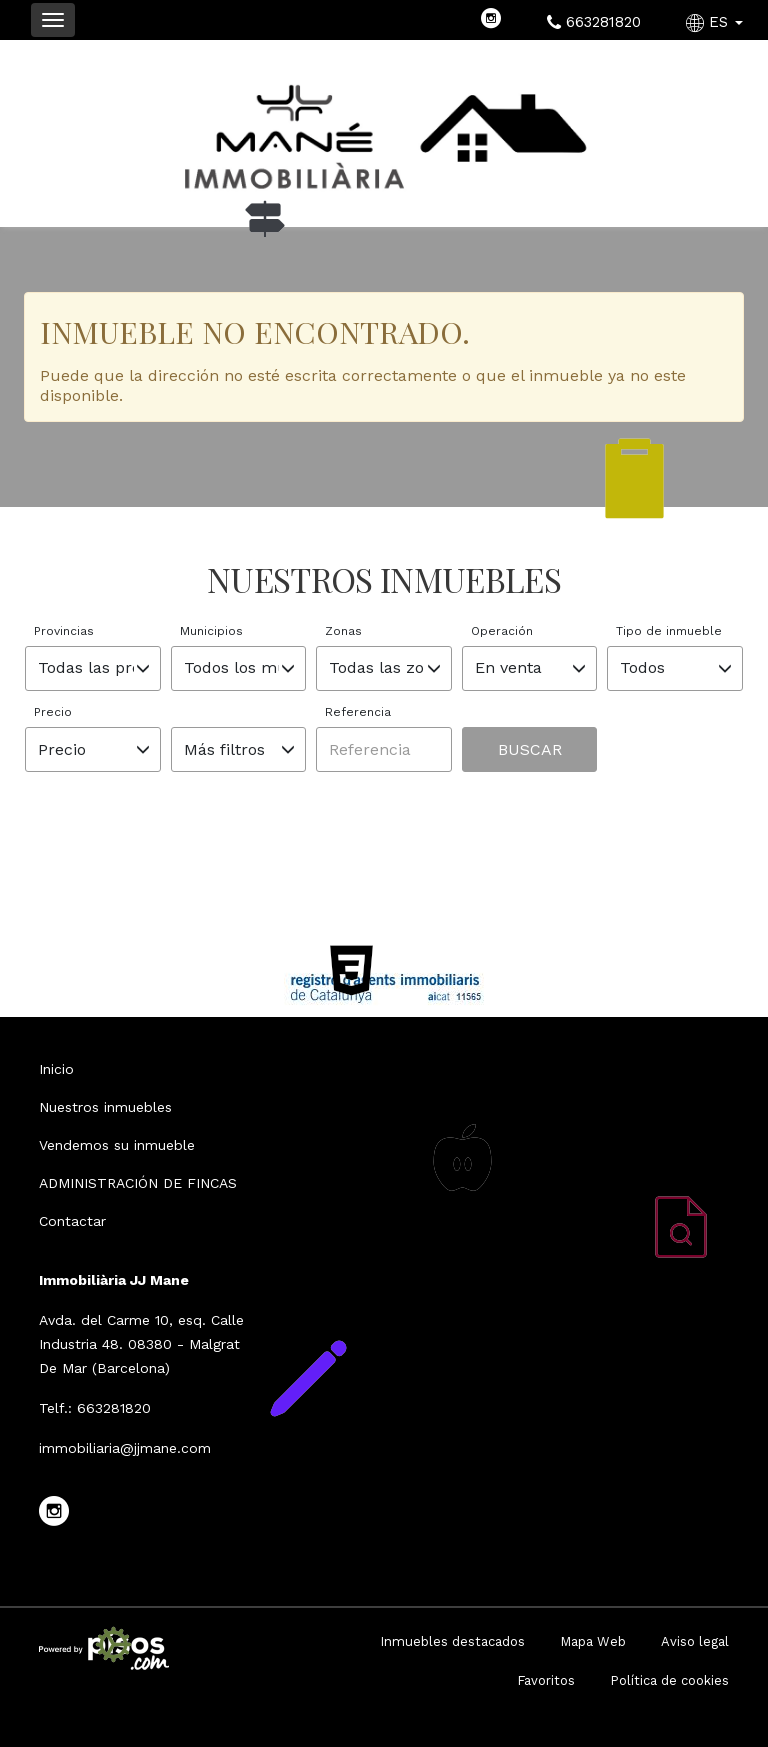  Describe the element at coordinates (681, 1227) in the screenshot. I see `search within a document` at that location.